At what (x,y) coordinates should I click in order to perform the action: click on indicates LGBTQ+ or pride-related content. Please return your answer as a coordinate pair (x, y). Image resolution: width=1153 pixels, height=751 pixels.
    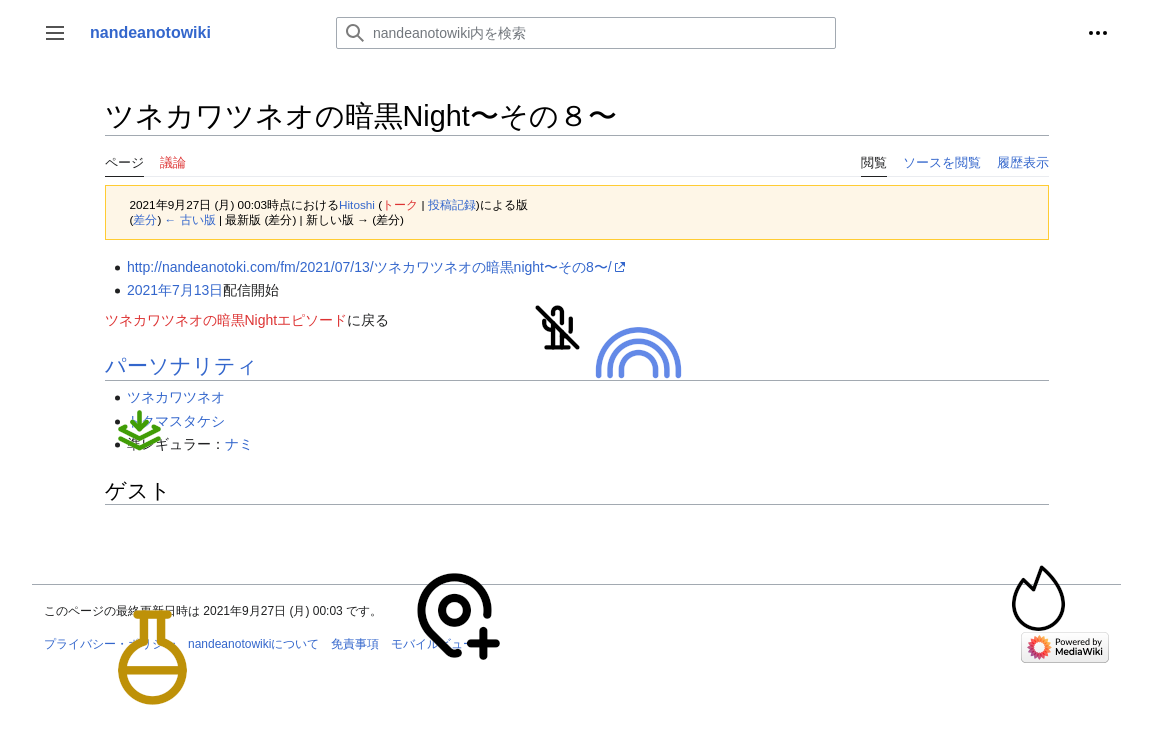
    Looking at the image, I should click on (638, 355).